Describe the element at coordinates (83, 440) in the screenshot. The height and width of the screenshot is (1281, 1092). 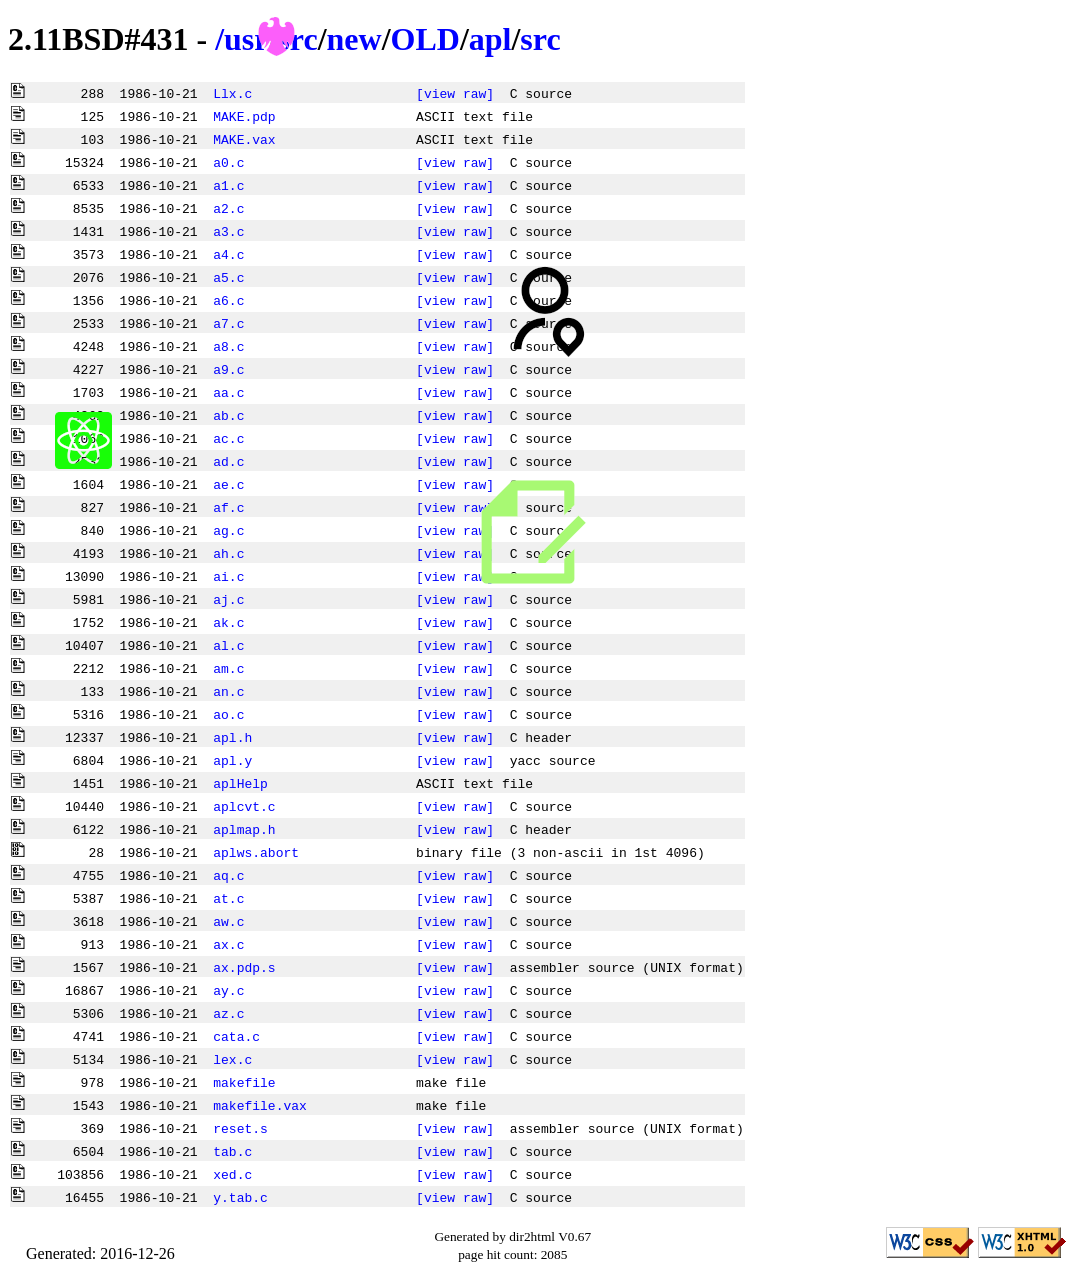
I see `visit protondb website for linux gaming compatibility` at that location.